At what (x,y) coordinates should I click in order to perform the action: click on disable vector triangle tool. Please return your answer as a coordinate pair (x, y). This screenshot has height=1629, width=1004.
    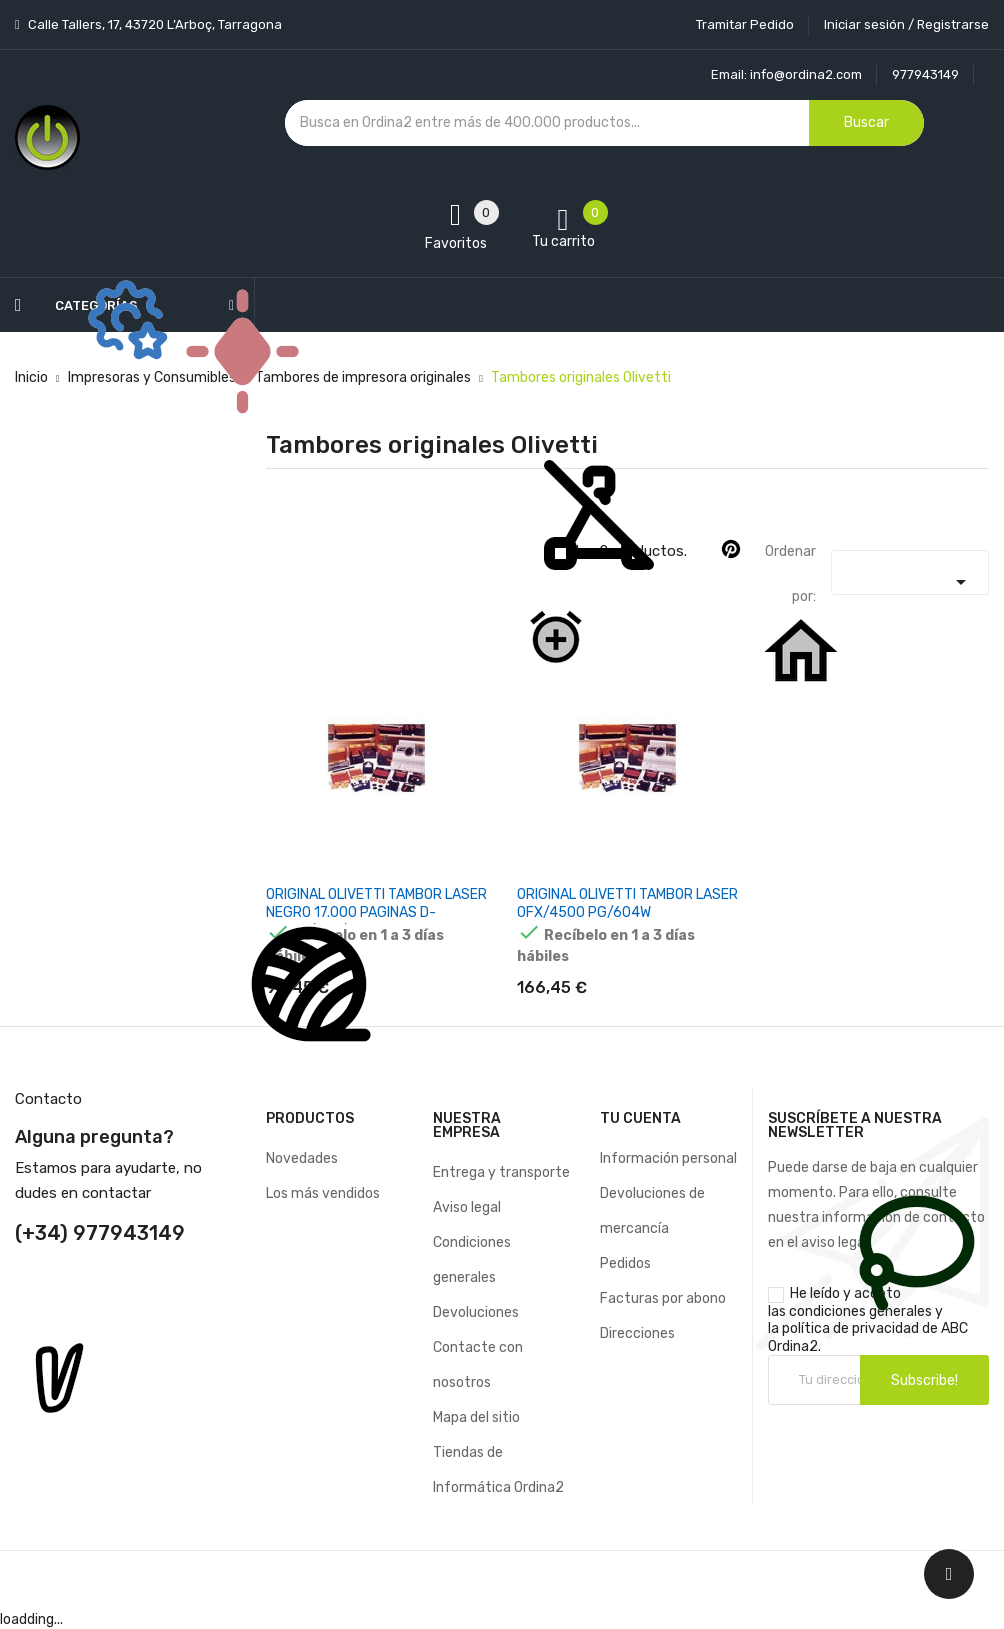
    Looking at the image, I should click on (599, 515).